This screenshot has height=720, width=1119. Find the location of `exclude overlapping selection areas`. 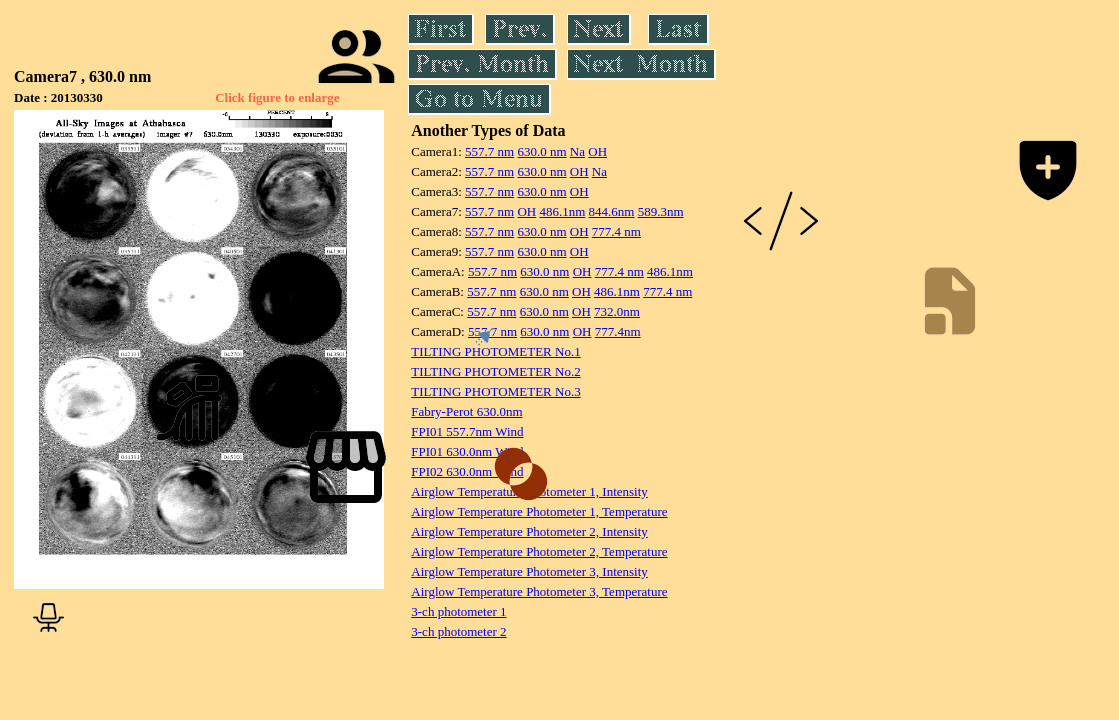

exclude overlapping selection areas is located at coordinates (521, 474).